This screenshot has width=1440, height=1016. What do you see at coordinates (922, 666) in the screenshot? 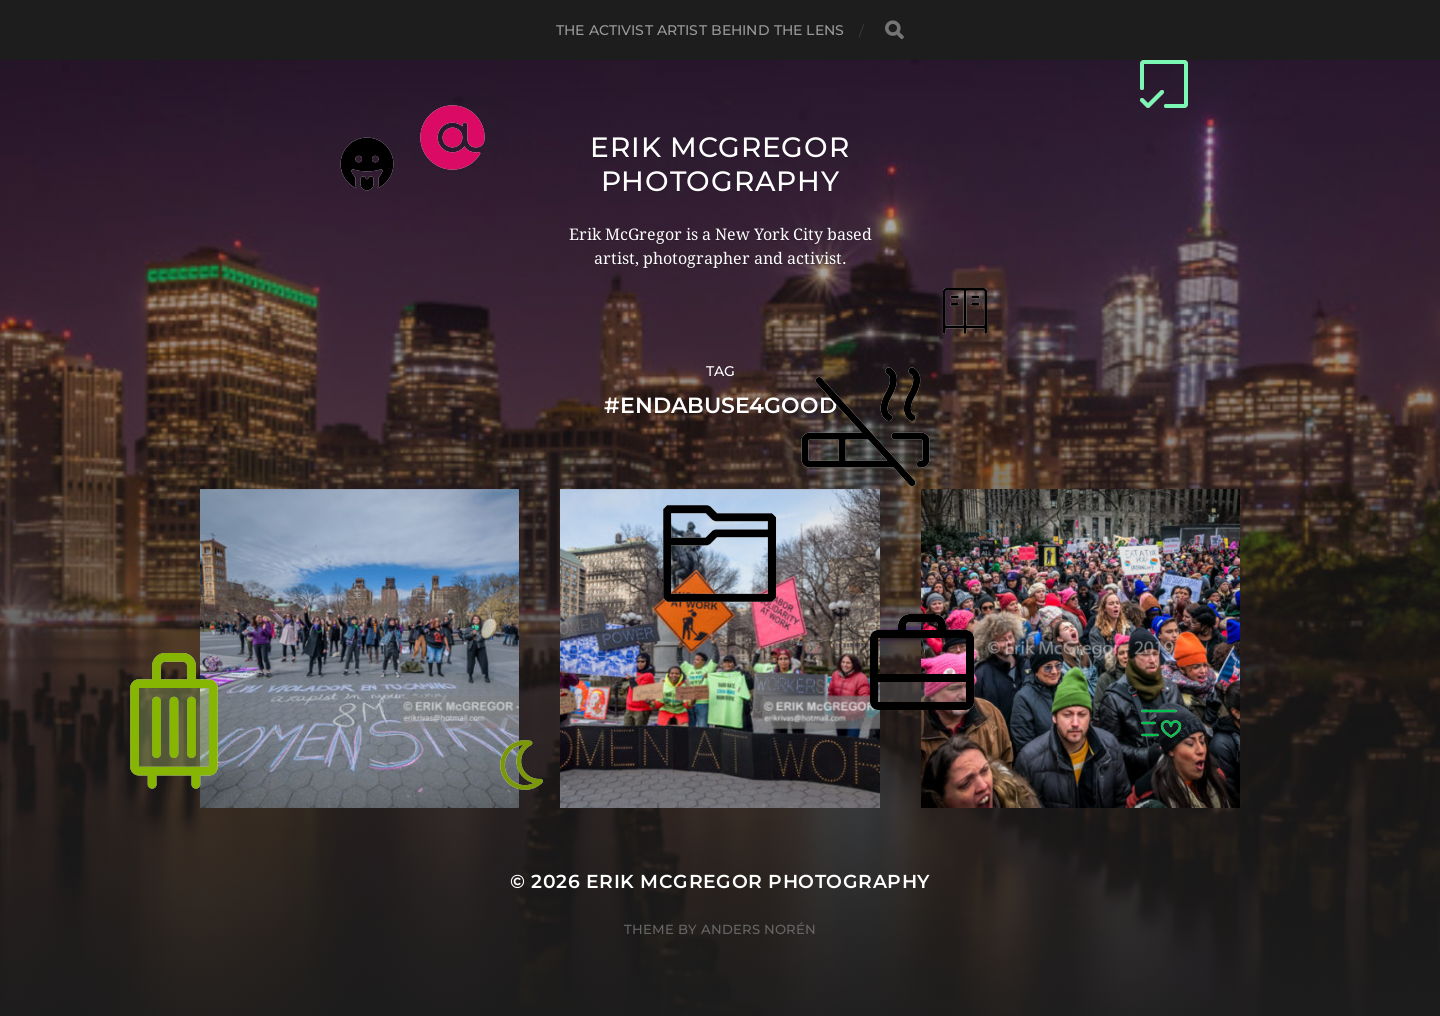
I see `access travel or trip planning features` at bounding box center [922, 666].